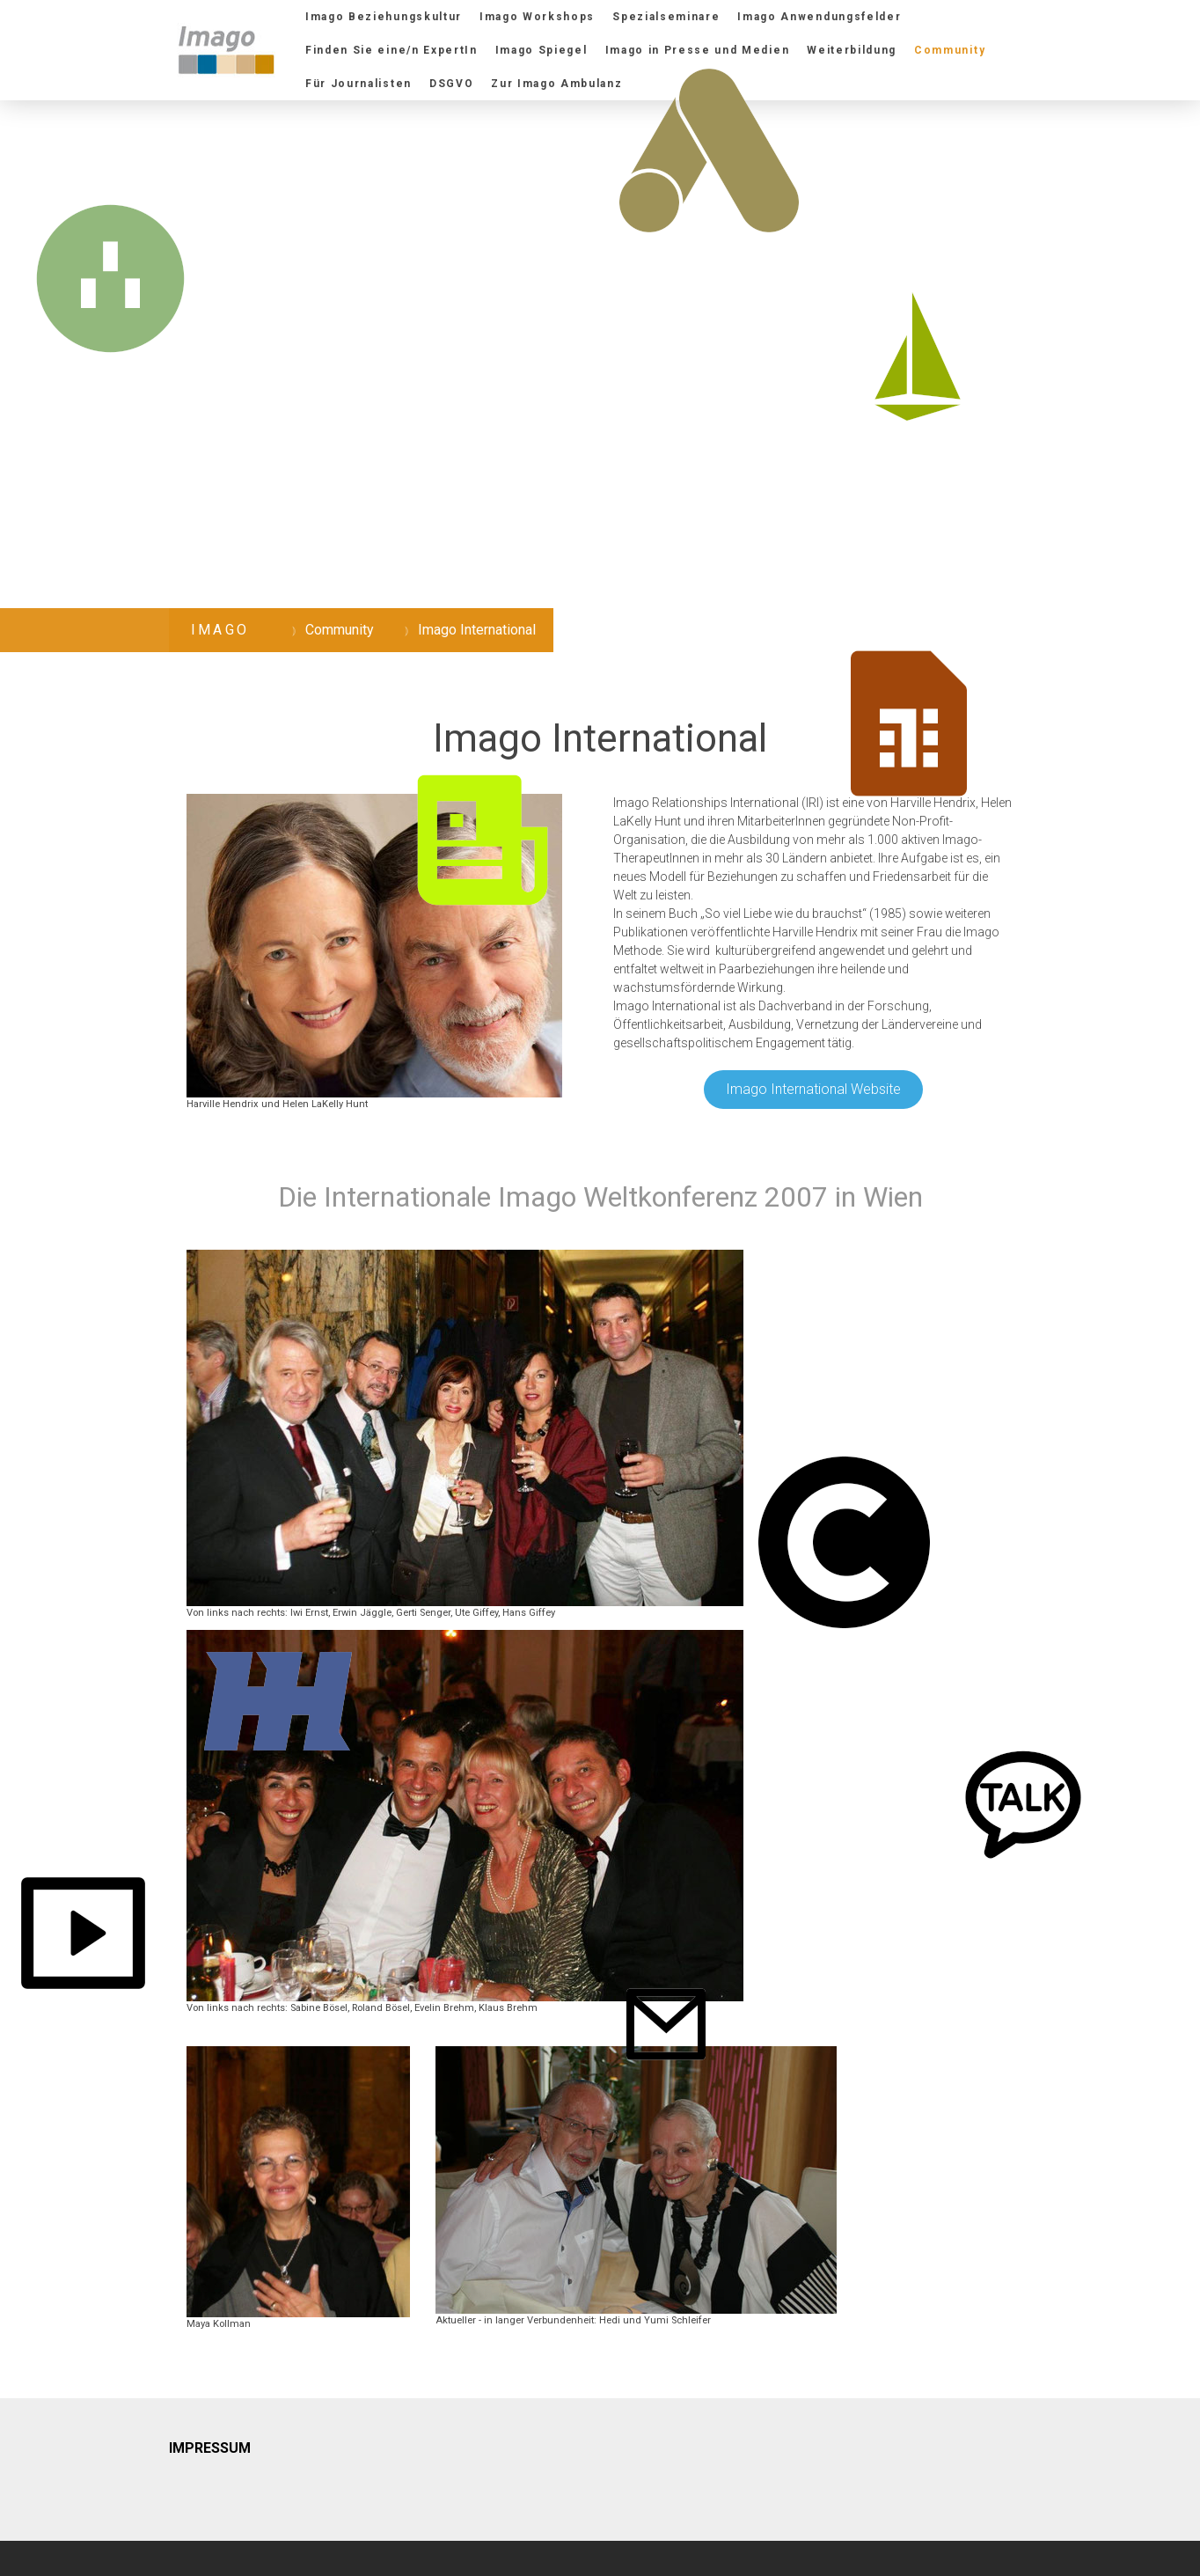  What do you see at coordinates (666, 2024) in the screenshot?
I see `open your email inbox` at bounding box center [666, 2024].